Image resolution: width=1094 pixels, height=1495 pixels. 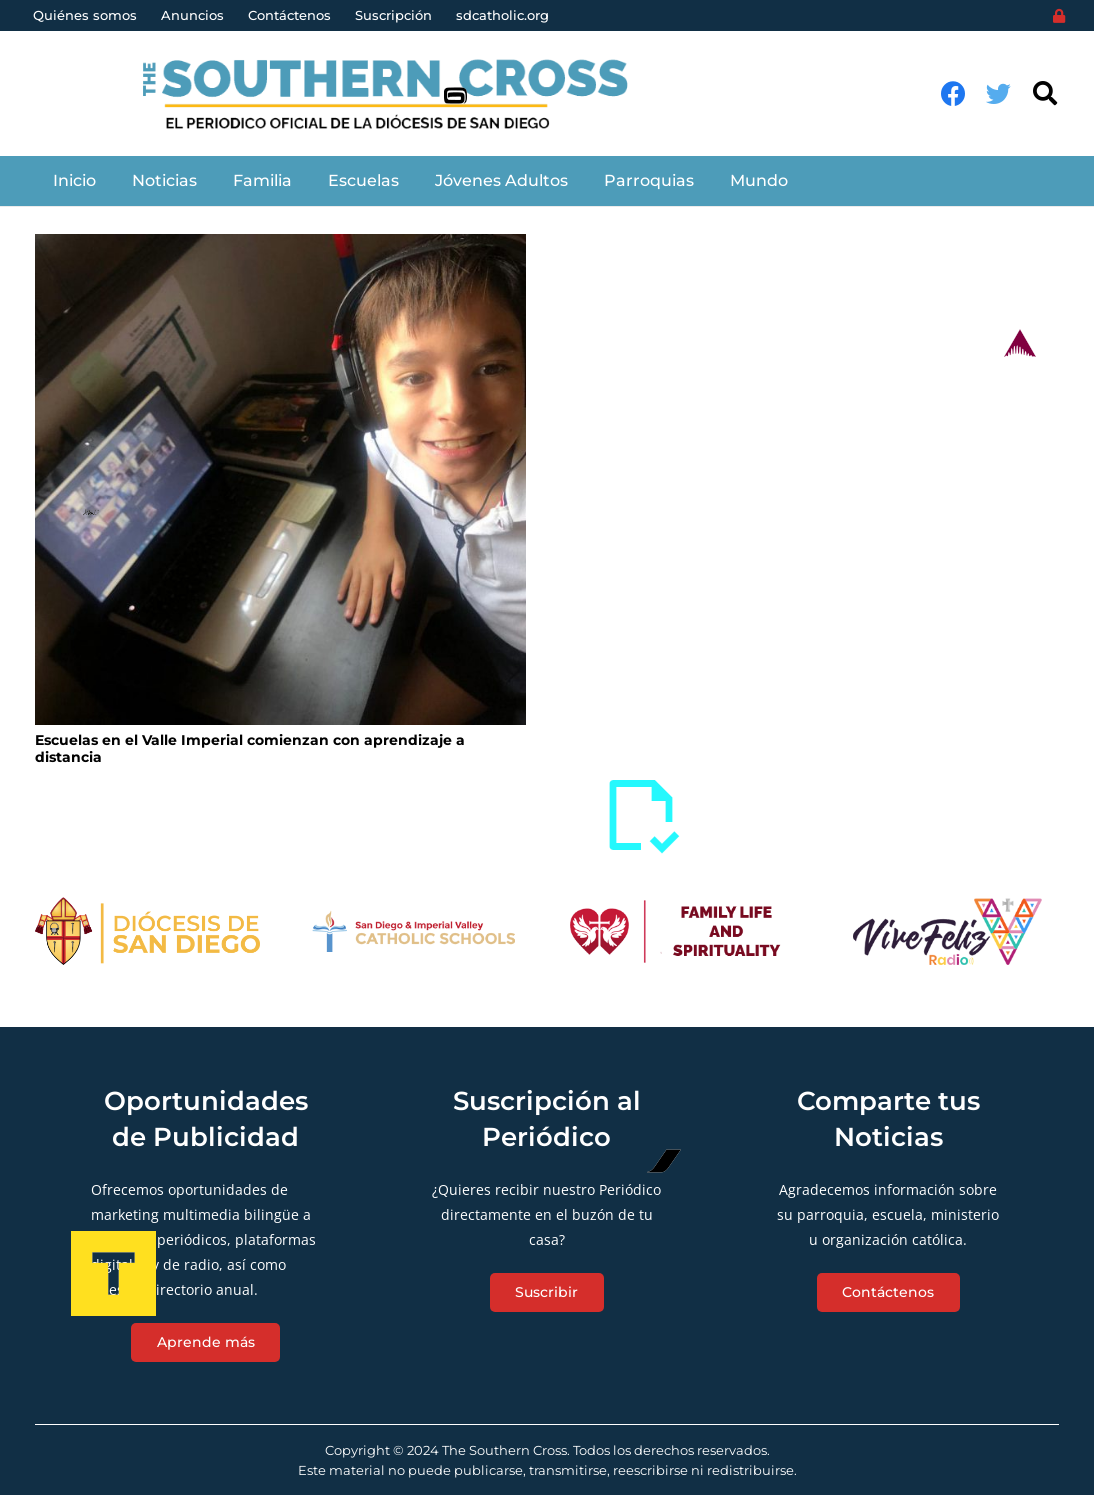 I want to click on indicates xml file format or data type, so click(x=91, y=512).